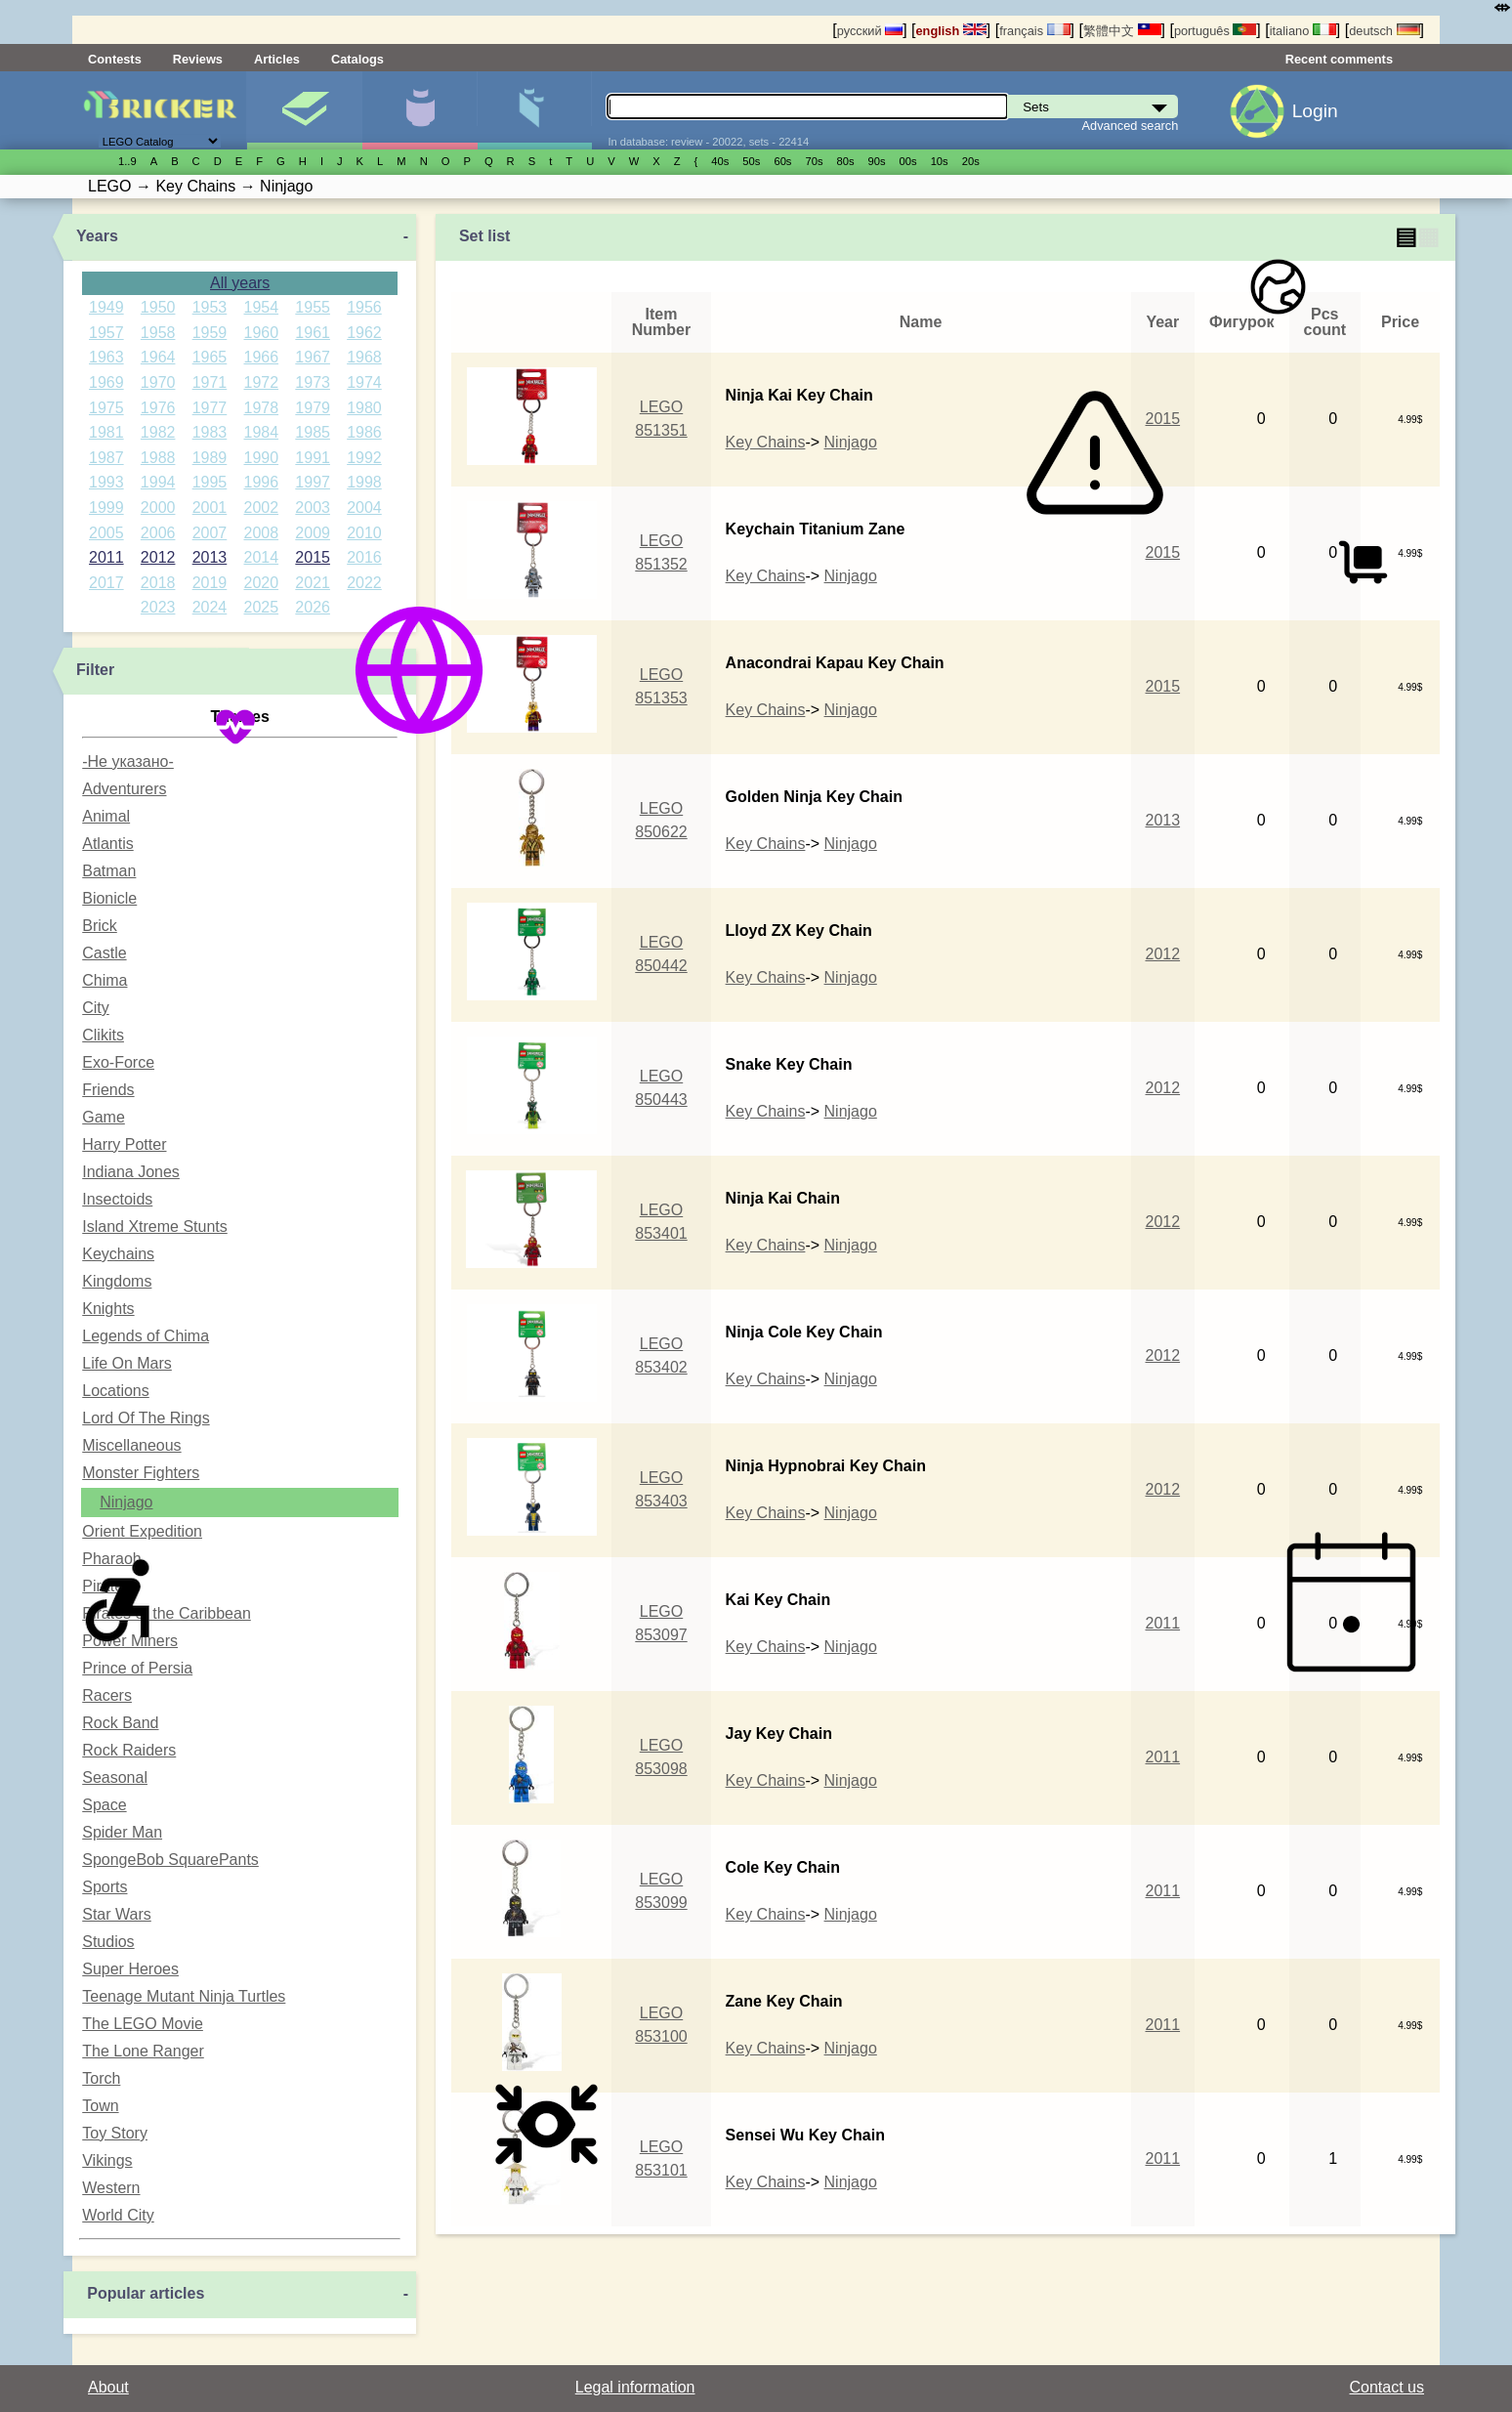  Describe the element at coordinates (546, 2124) in the screenshot. I see `focus view on selected element` at that location.